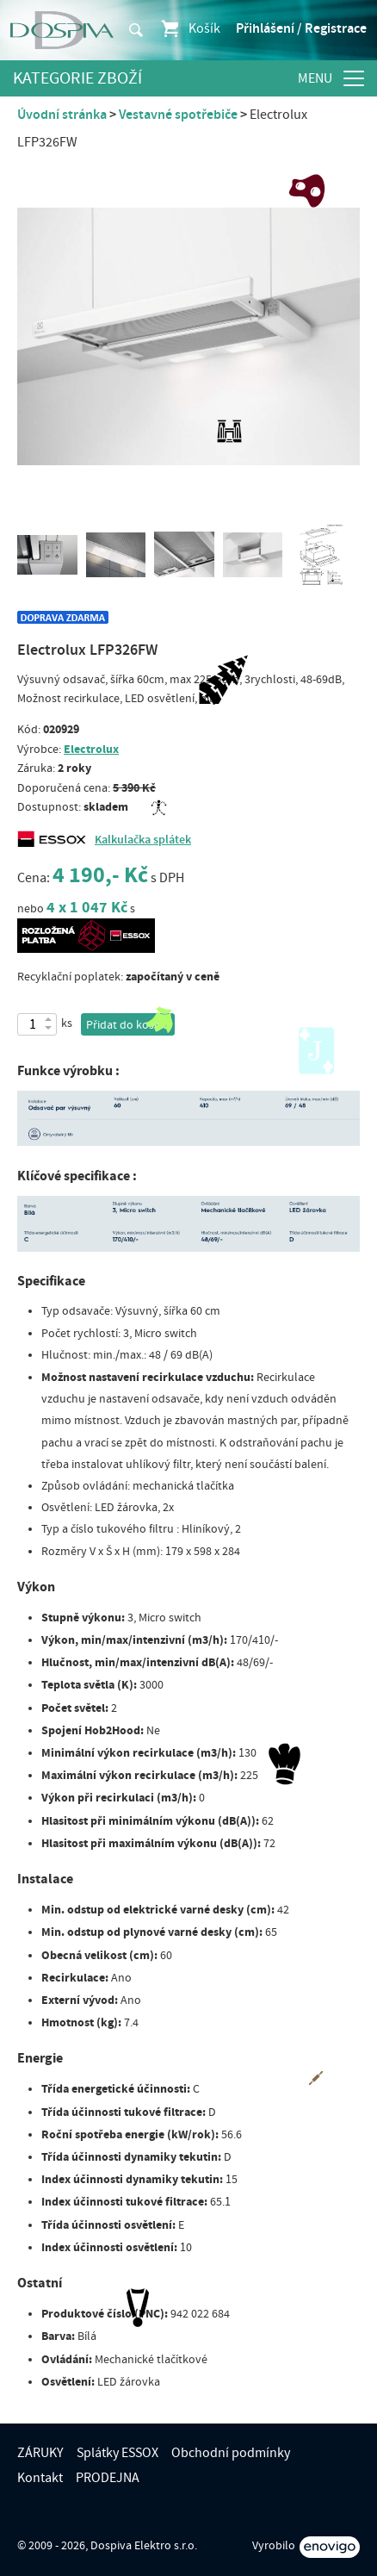  I want to click on access cooking or recipe features, so click(284, 1764).